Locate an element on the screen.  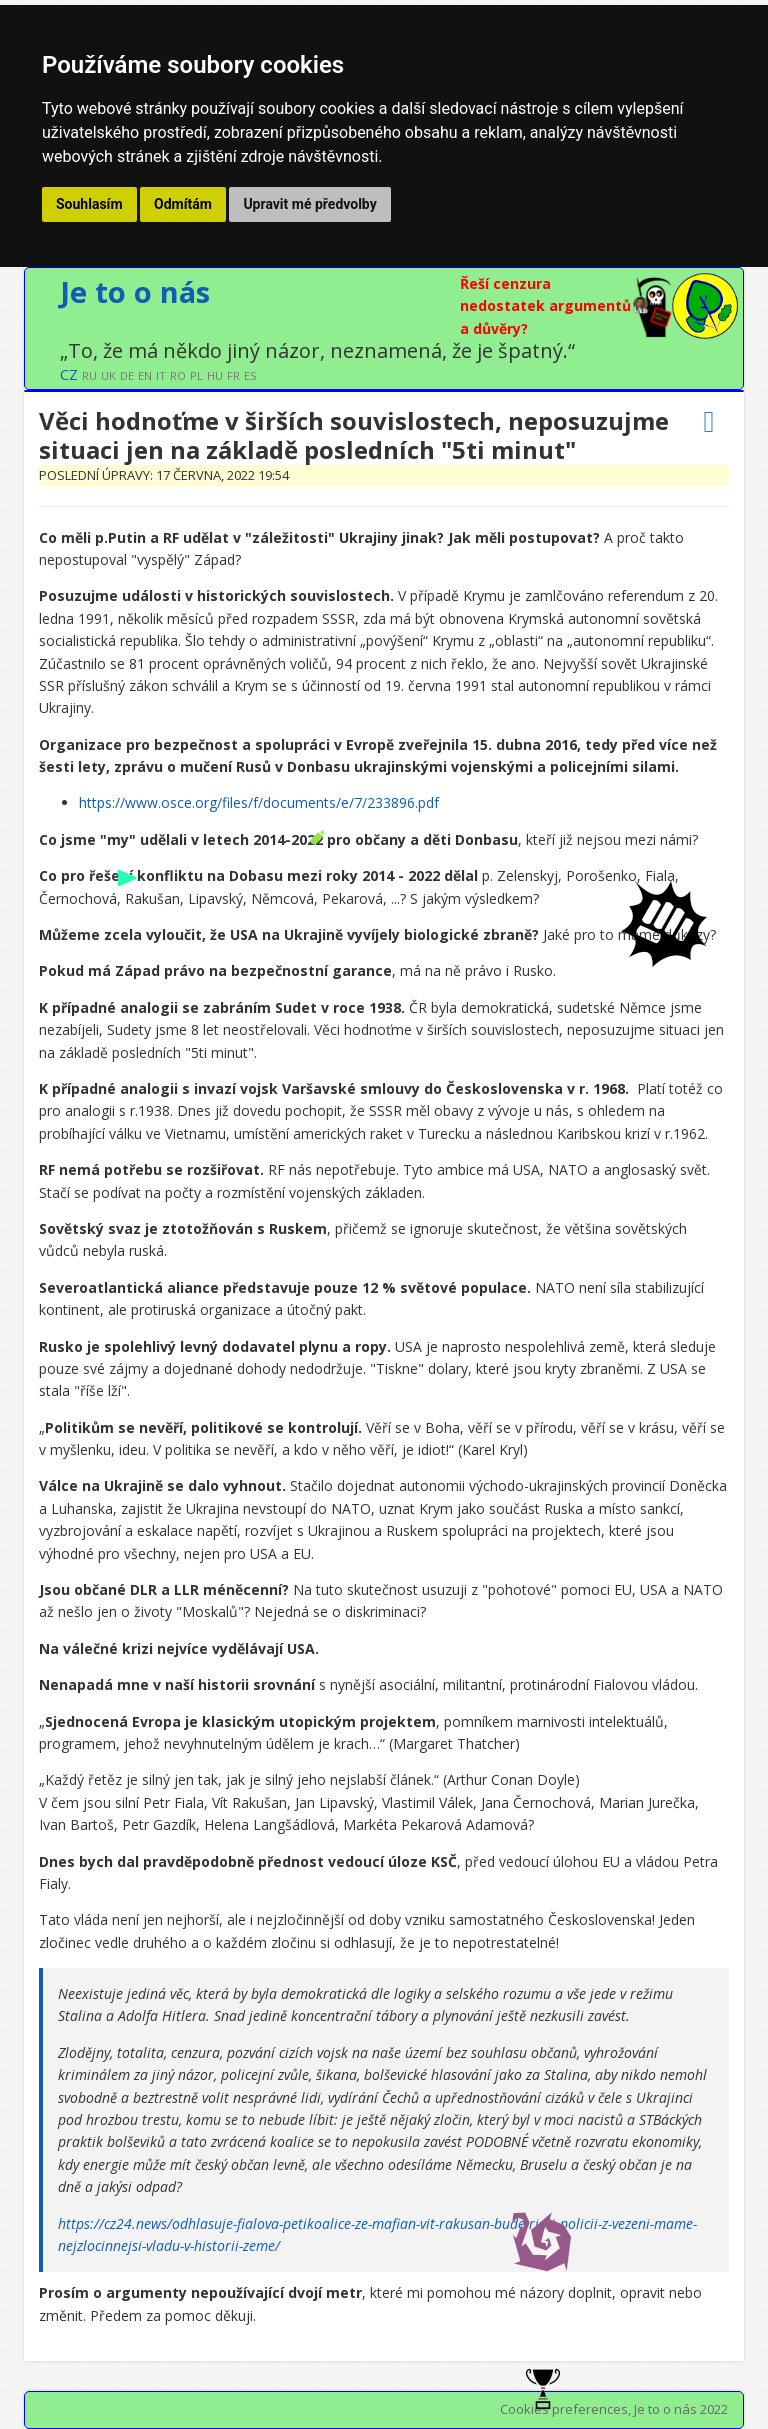
start or resume media playback is located at coordinates (127, 878).